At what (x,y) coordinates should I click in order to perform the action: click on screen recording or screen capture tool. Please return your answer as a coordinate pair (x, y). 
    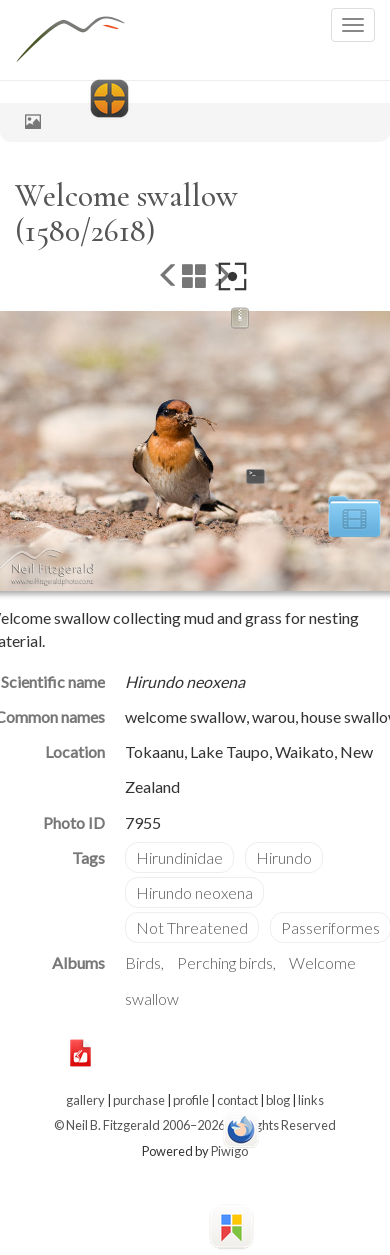
    Looking at the image, I should click on (232, 276).